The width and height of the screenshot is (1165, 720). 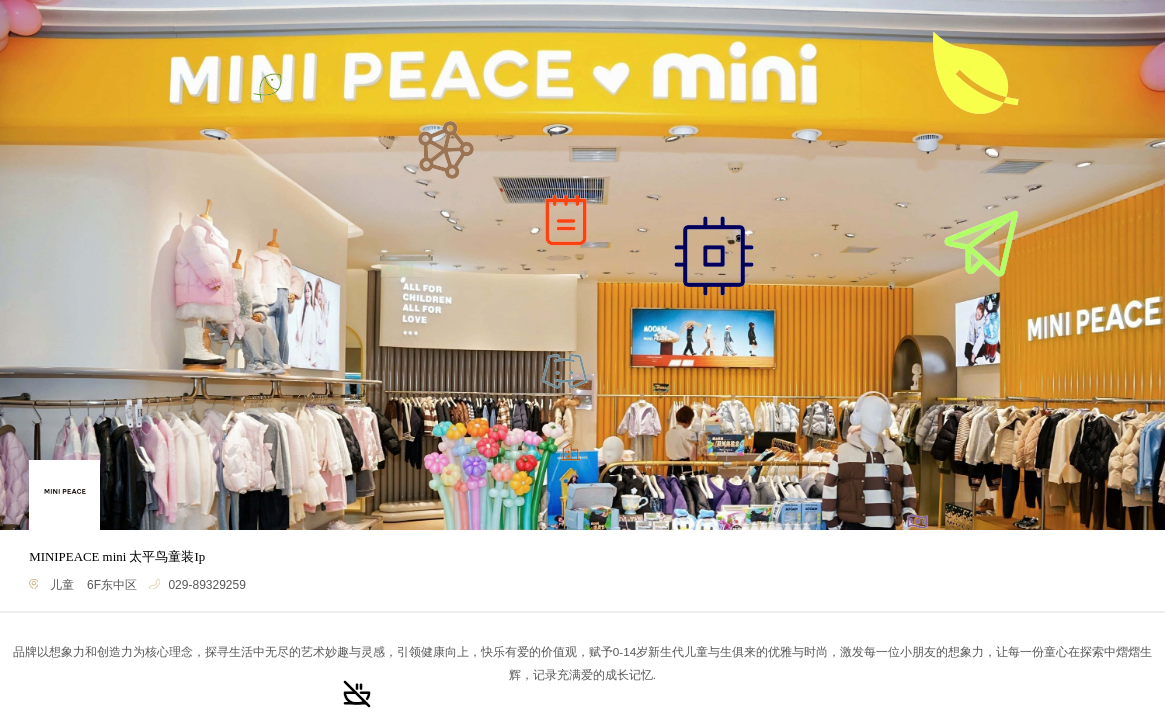 What do you see at coordinates (357, 694) in the screenshot?
I see `soup or hot food unavailable` at bounding box center [357, 694].